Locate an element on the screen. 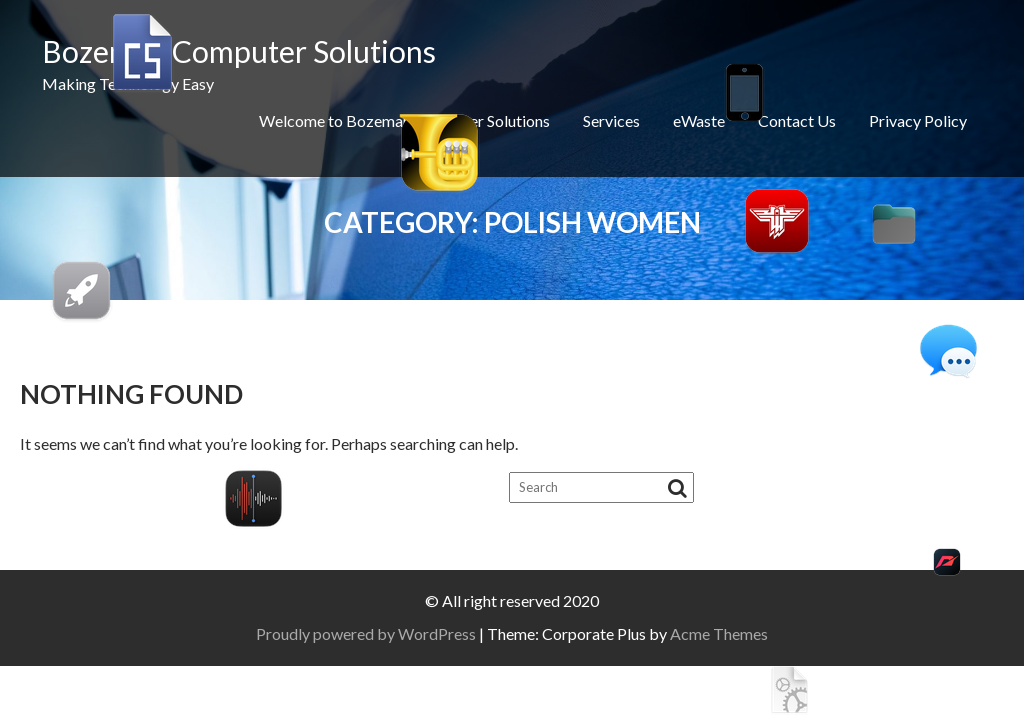  a CoffeeScript source code file is located at coordinates (142, 53).